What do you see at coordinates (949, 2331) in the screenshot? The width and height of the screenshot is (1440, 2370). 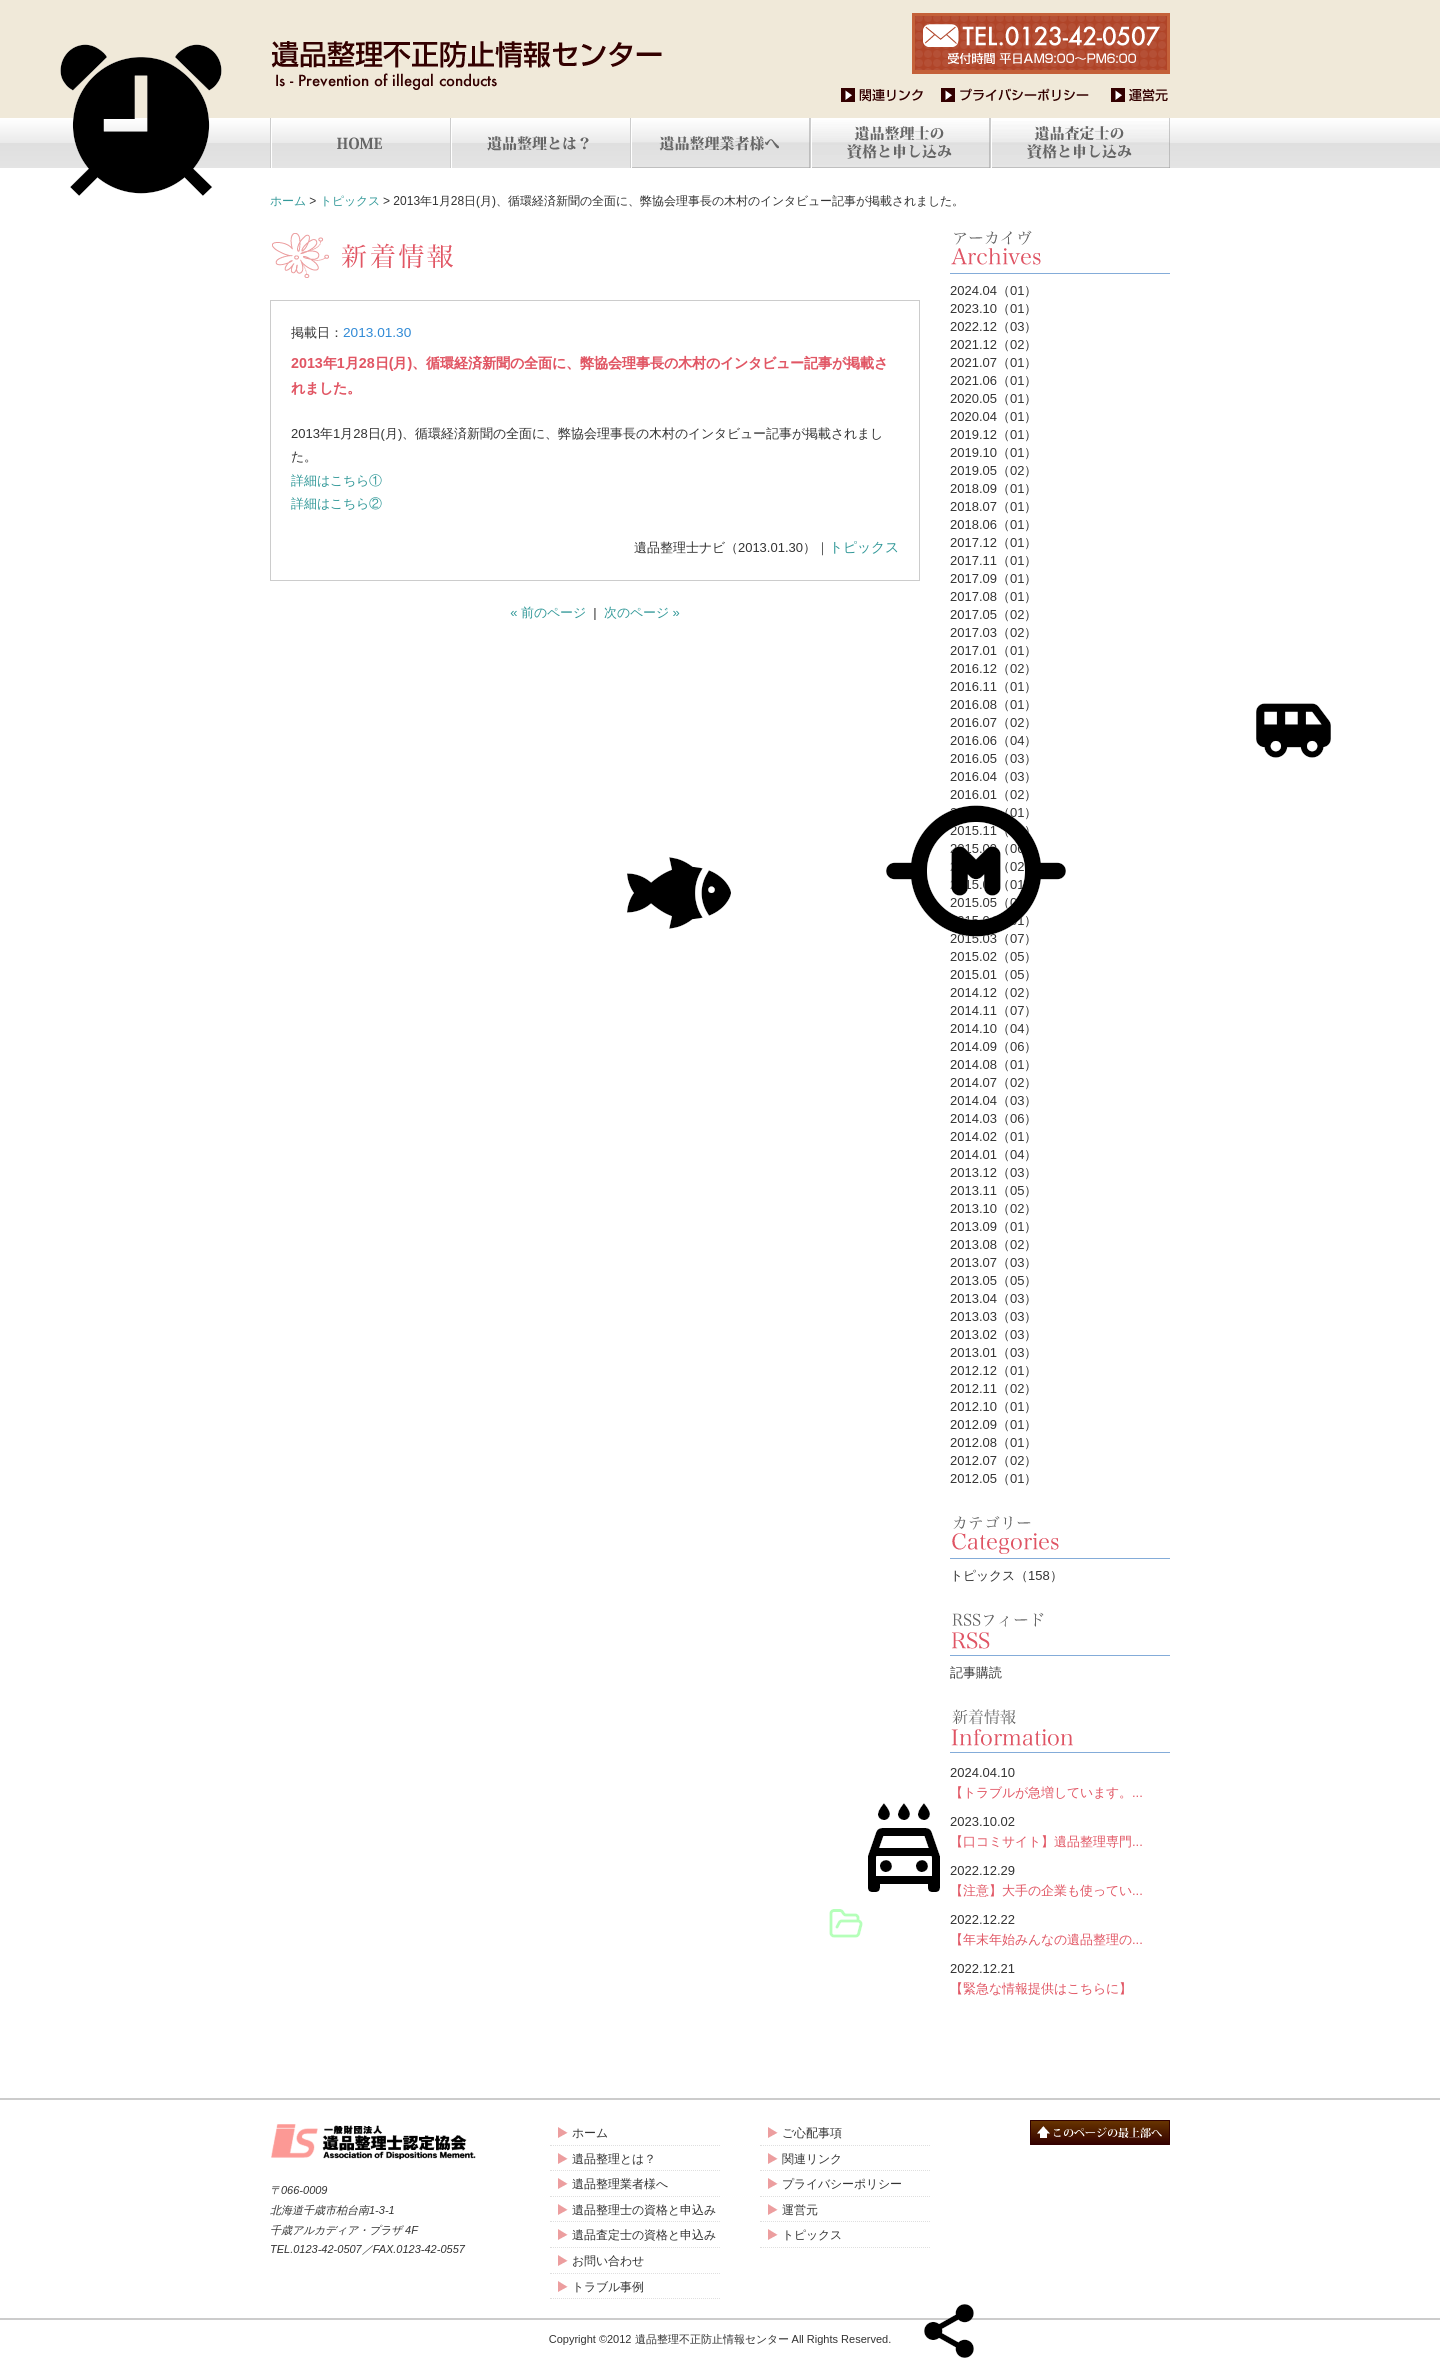 I see `share content to social media` at bounding box center [949, 2331].